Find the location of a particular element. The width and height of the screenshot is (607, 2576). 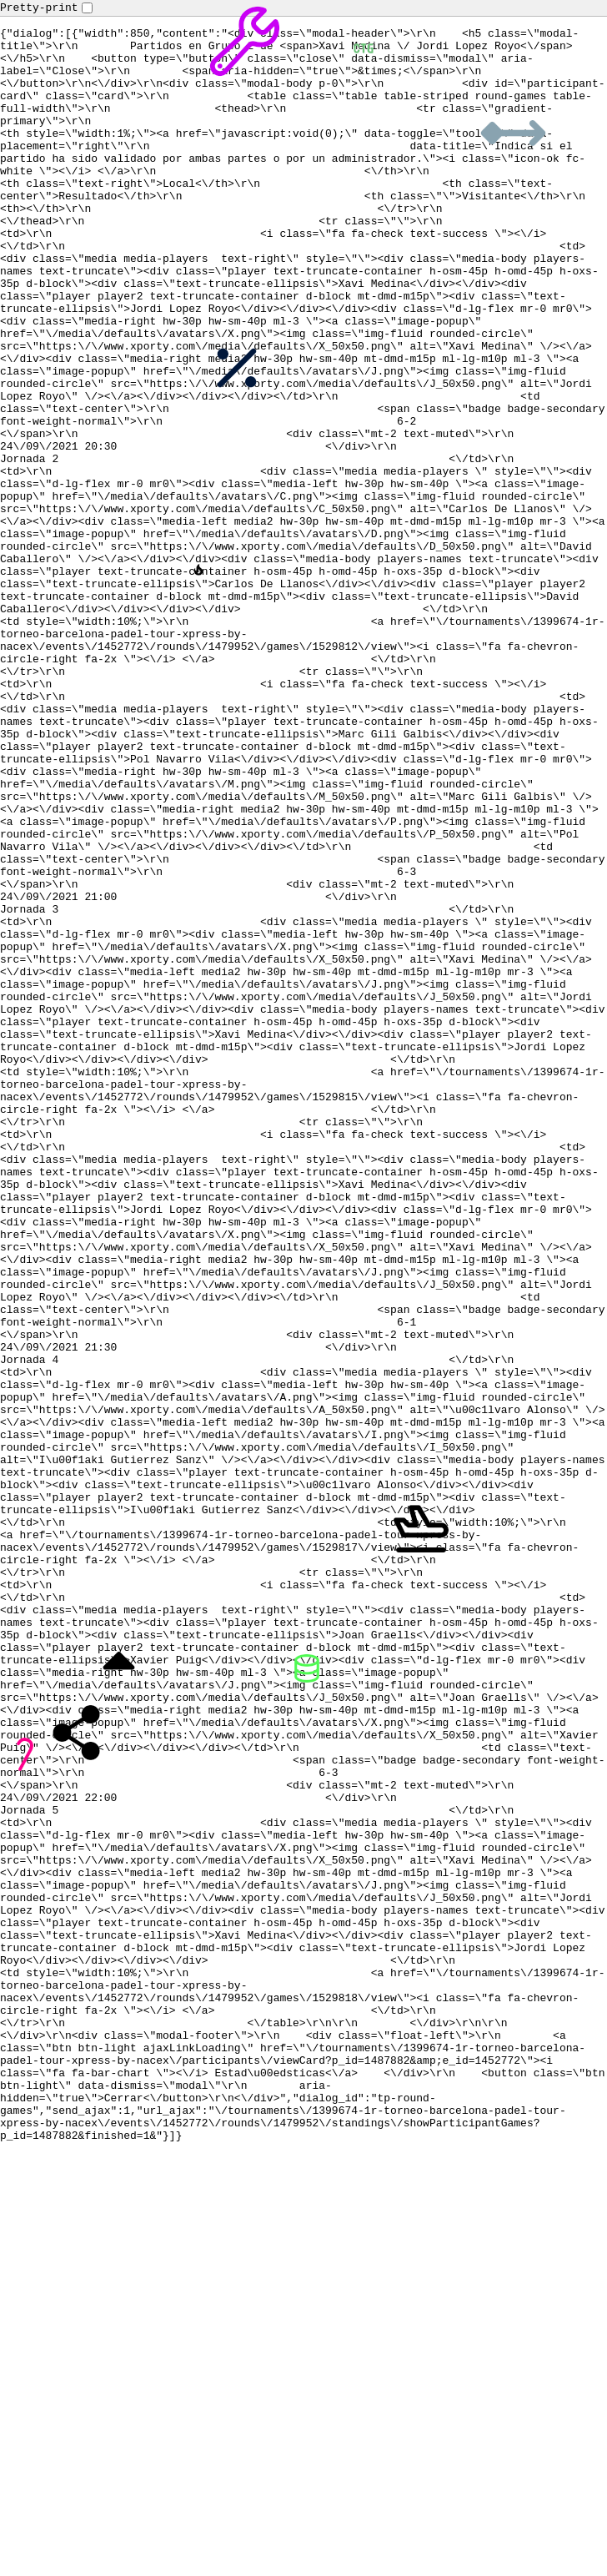

access database settings is located at coordinates (307, 1668).